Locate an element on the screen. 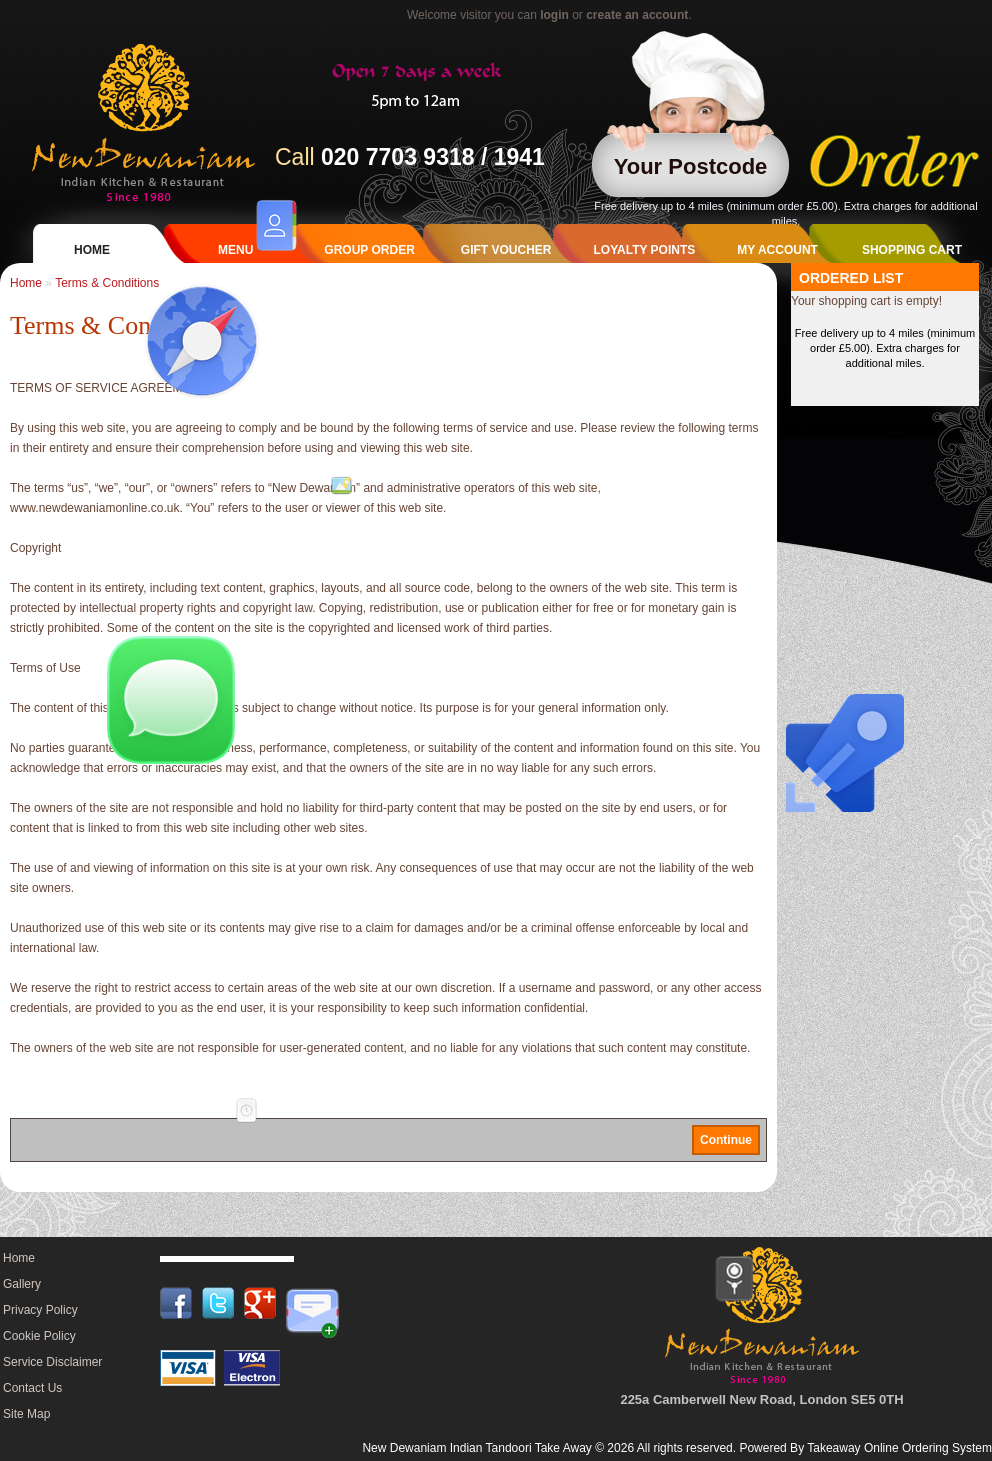  open polari IRC chat application is located at coordinates (171, 700).